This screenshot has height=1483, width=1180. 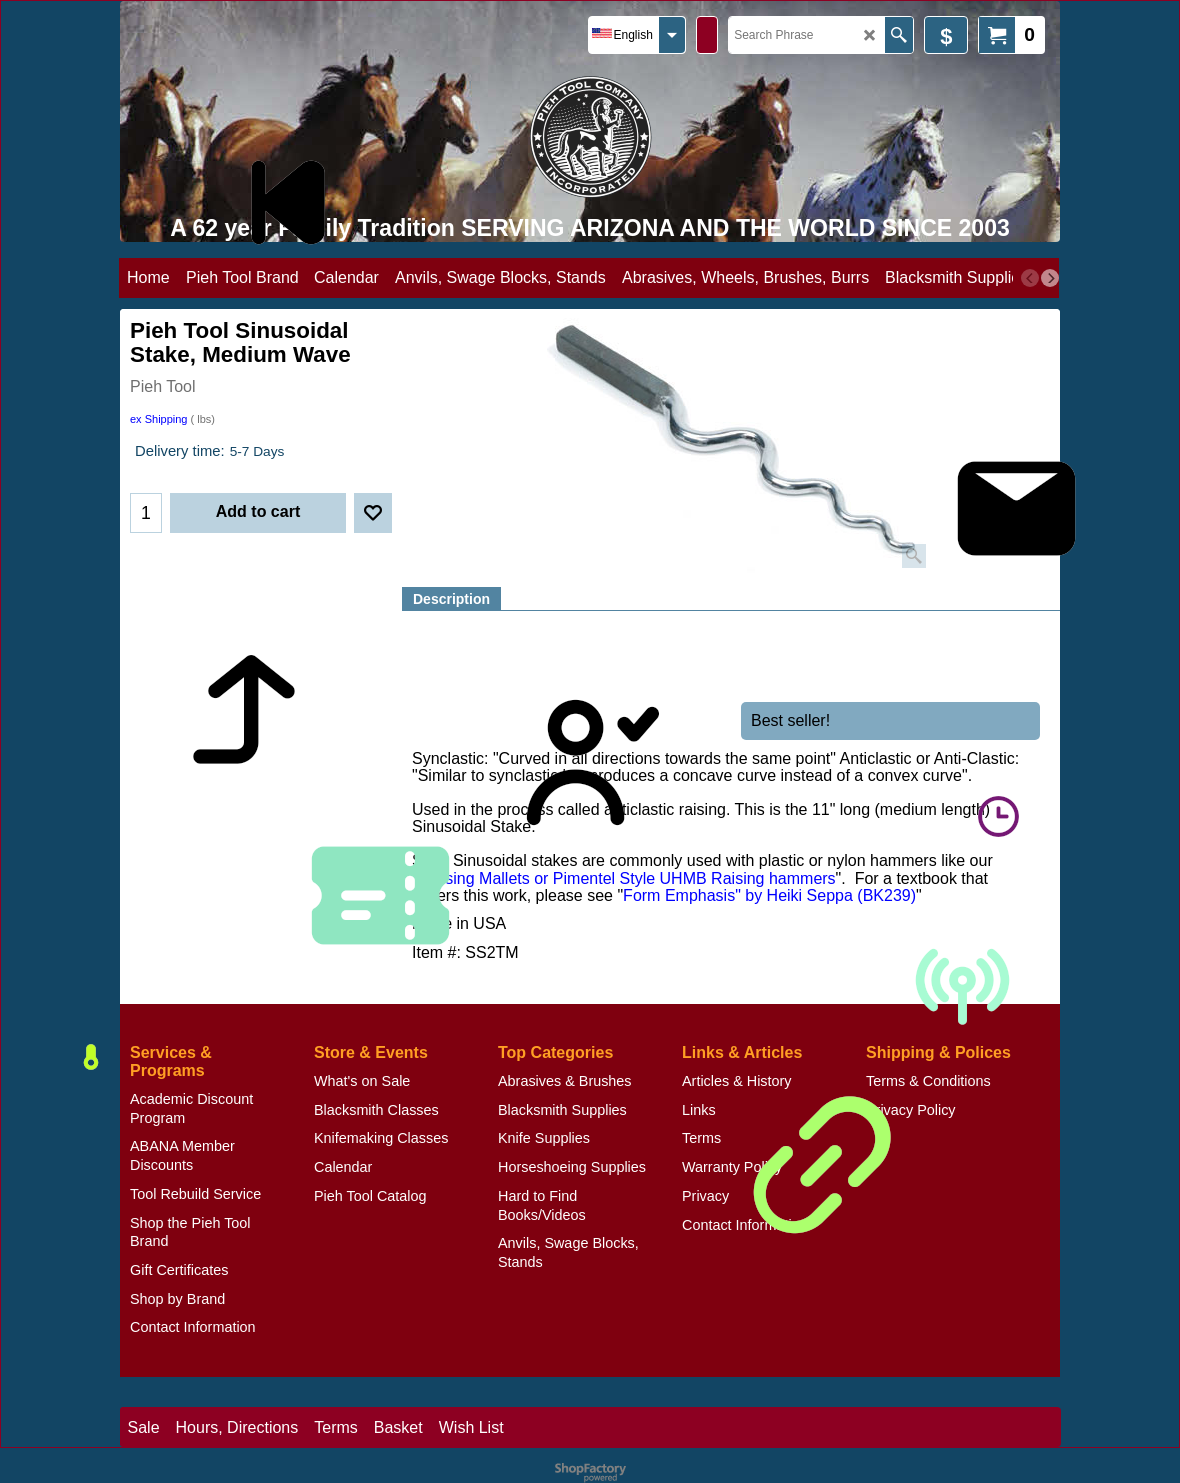 What do you see at coordinates (286, 202) in the screenshot?
I see `skip to previous track` at bounding box center [286, 202].